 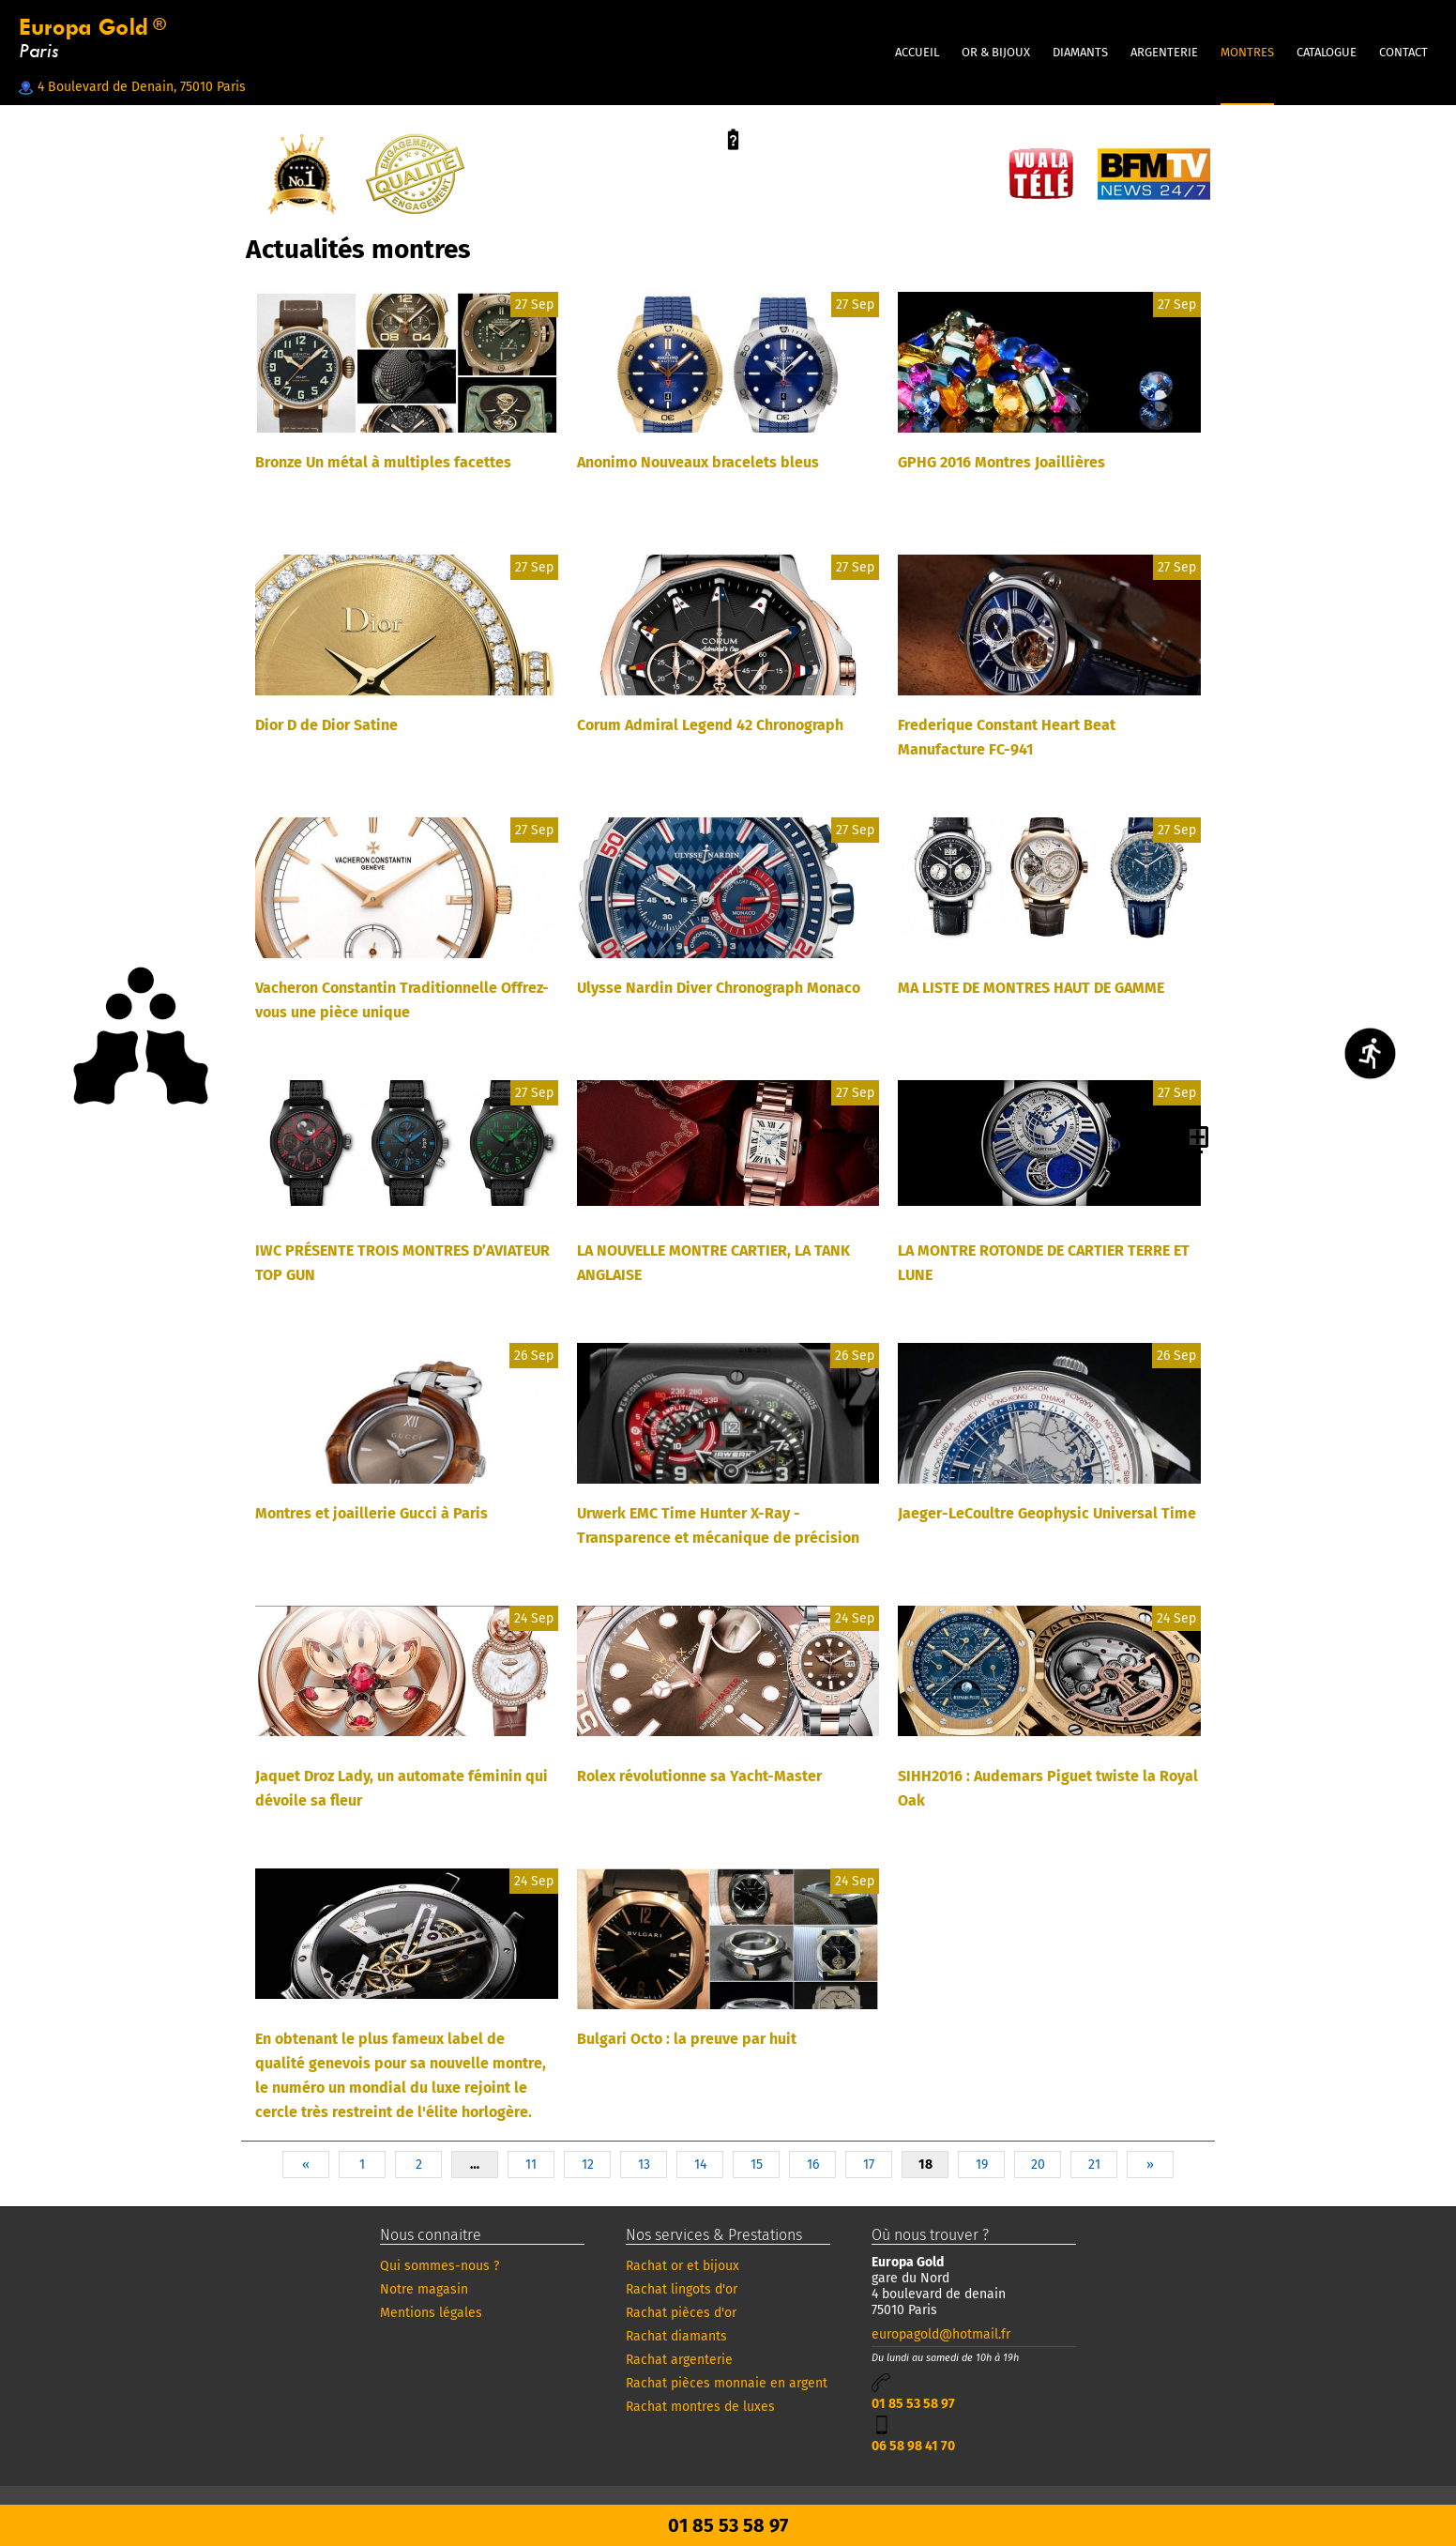 I want to click on indicates battery status cannot be determined, so click(x=733, y=139).